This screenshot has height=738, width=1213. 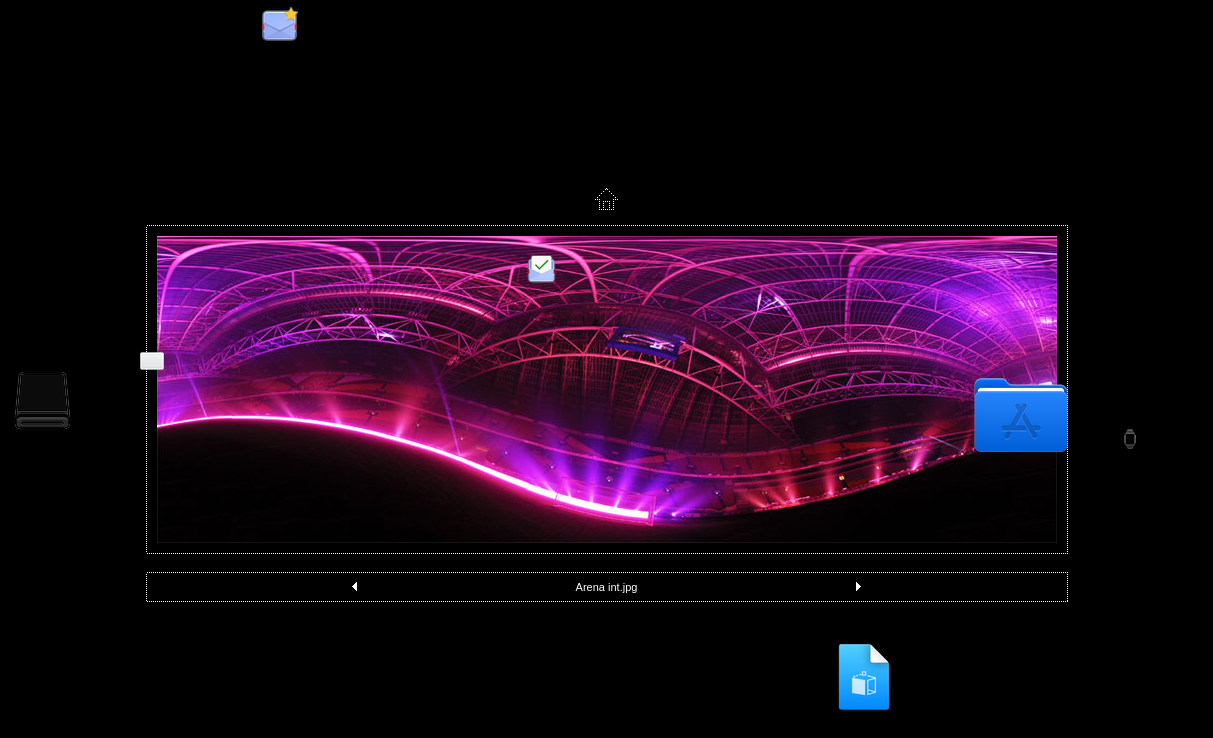 What do you see at coordinates (152, 361) in the screenshot?
I see `external trackpad or touchpad device` at bounding box center [152, 361].